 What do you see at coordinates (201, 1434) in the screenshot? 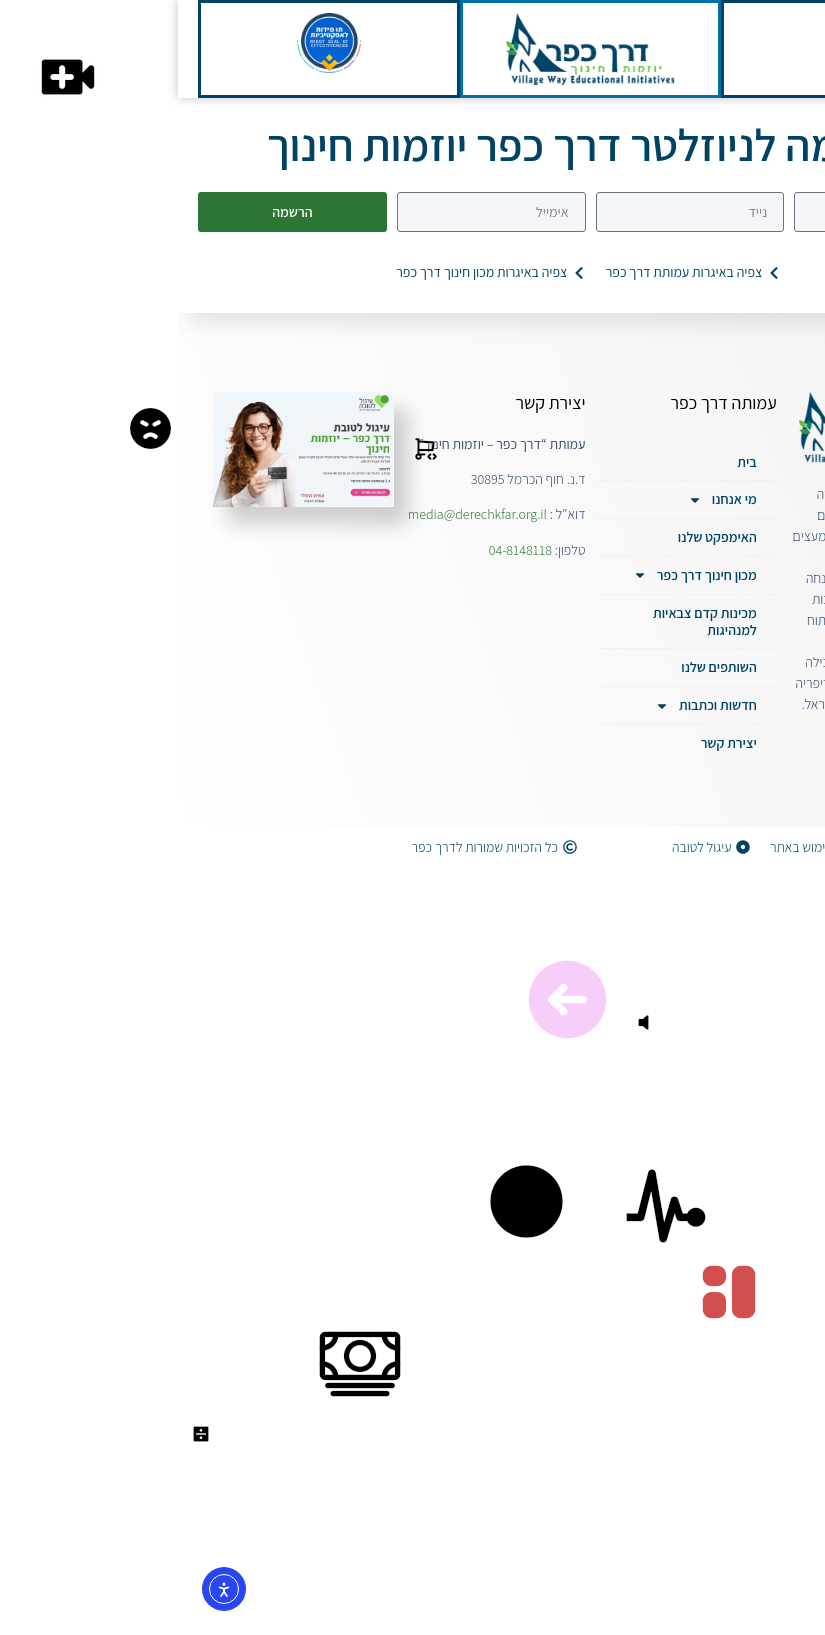
I see `perform division calculation` at bounding box center [201, 1434].